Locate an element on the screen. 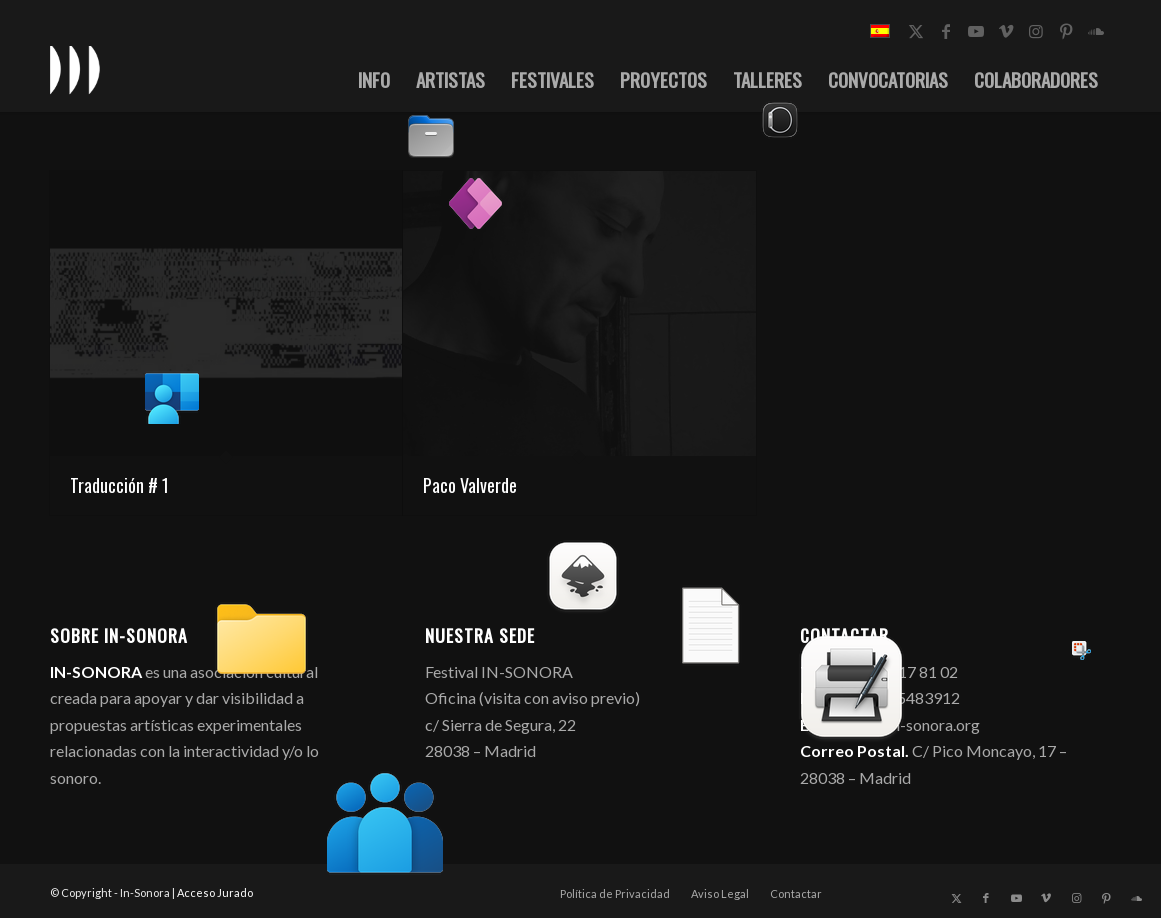  open the portal app is located at coordinates (172, 397).